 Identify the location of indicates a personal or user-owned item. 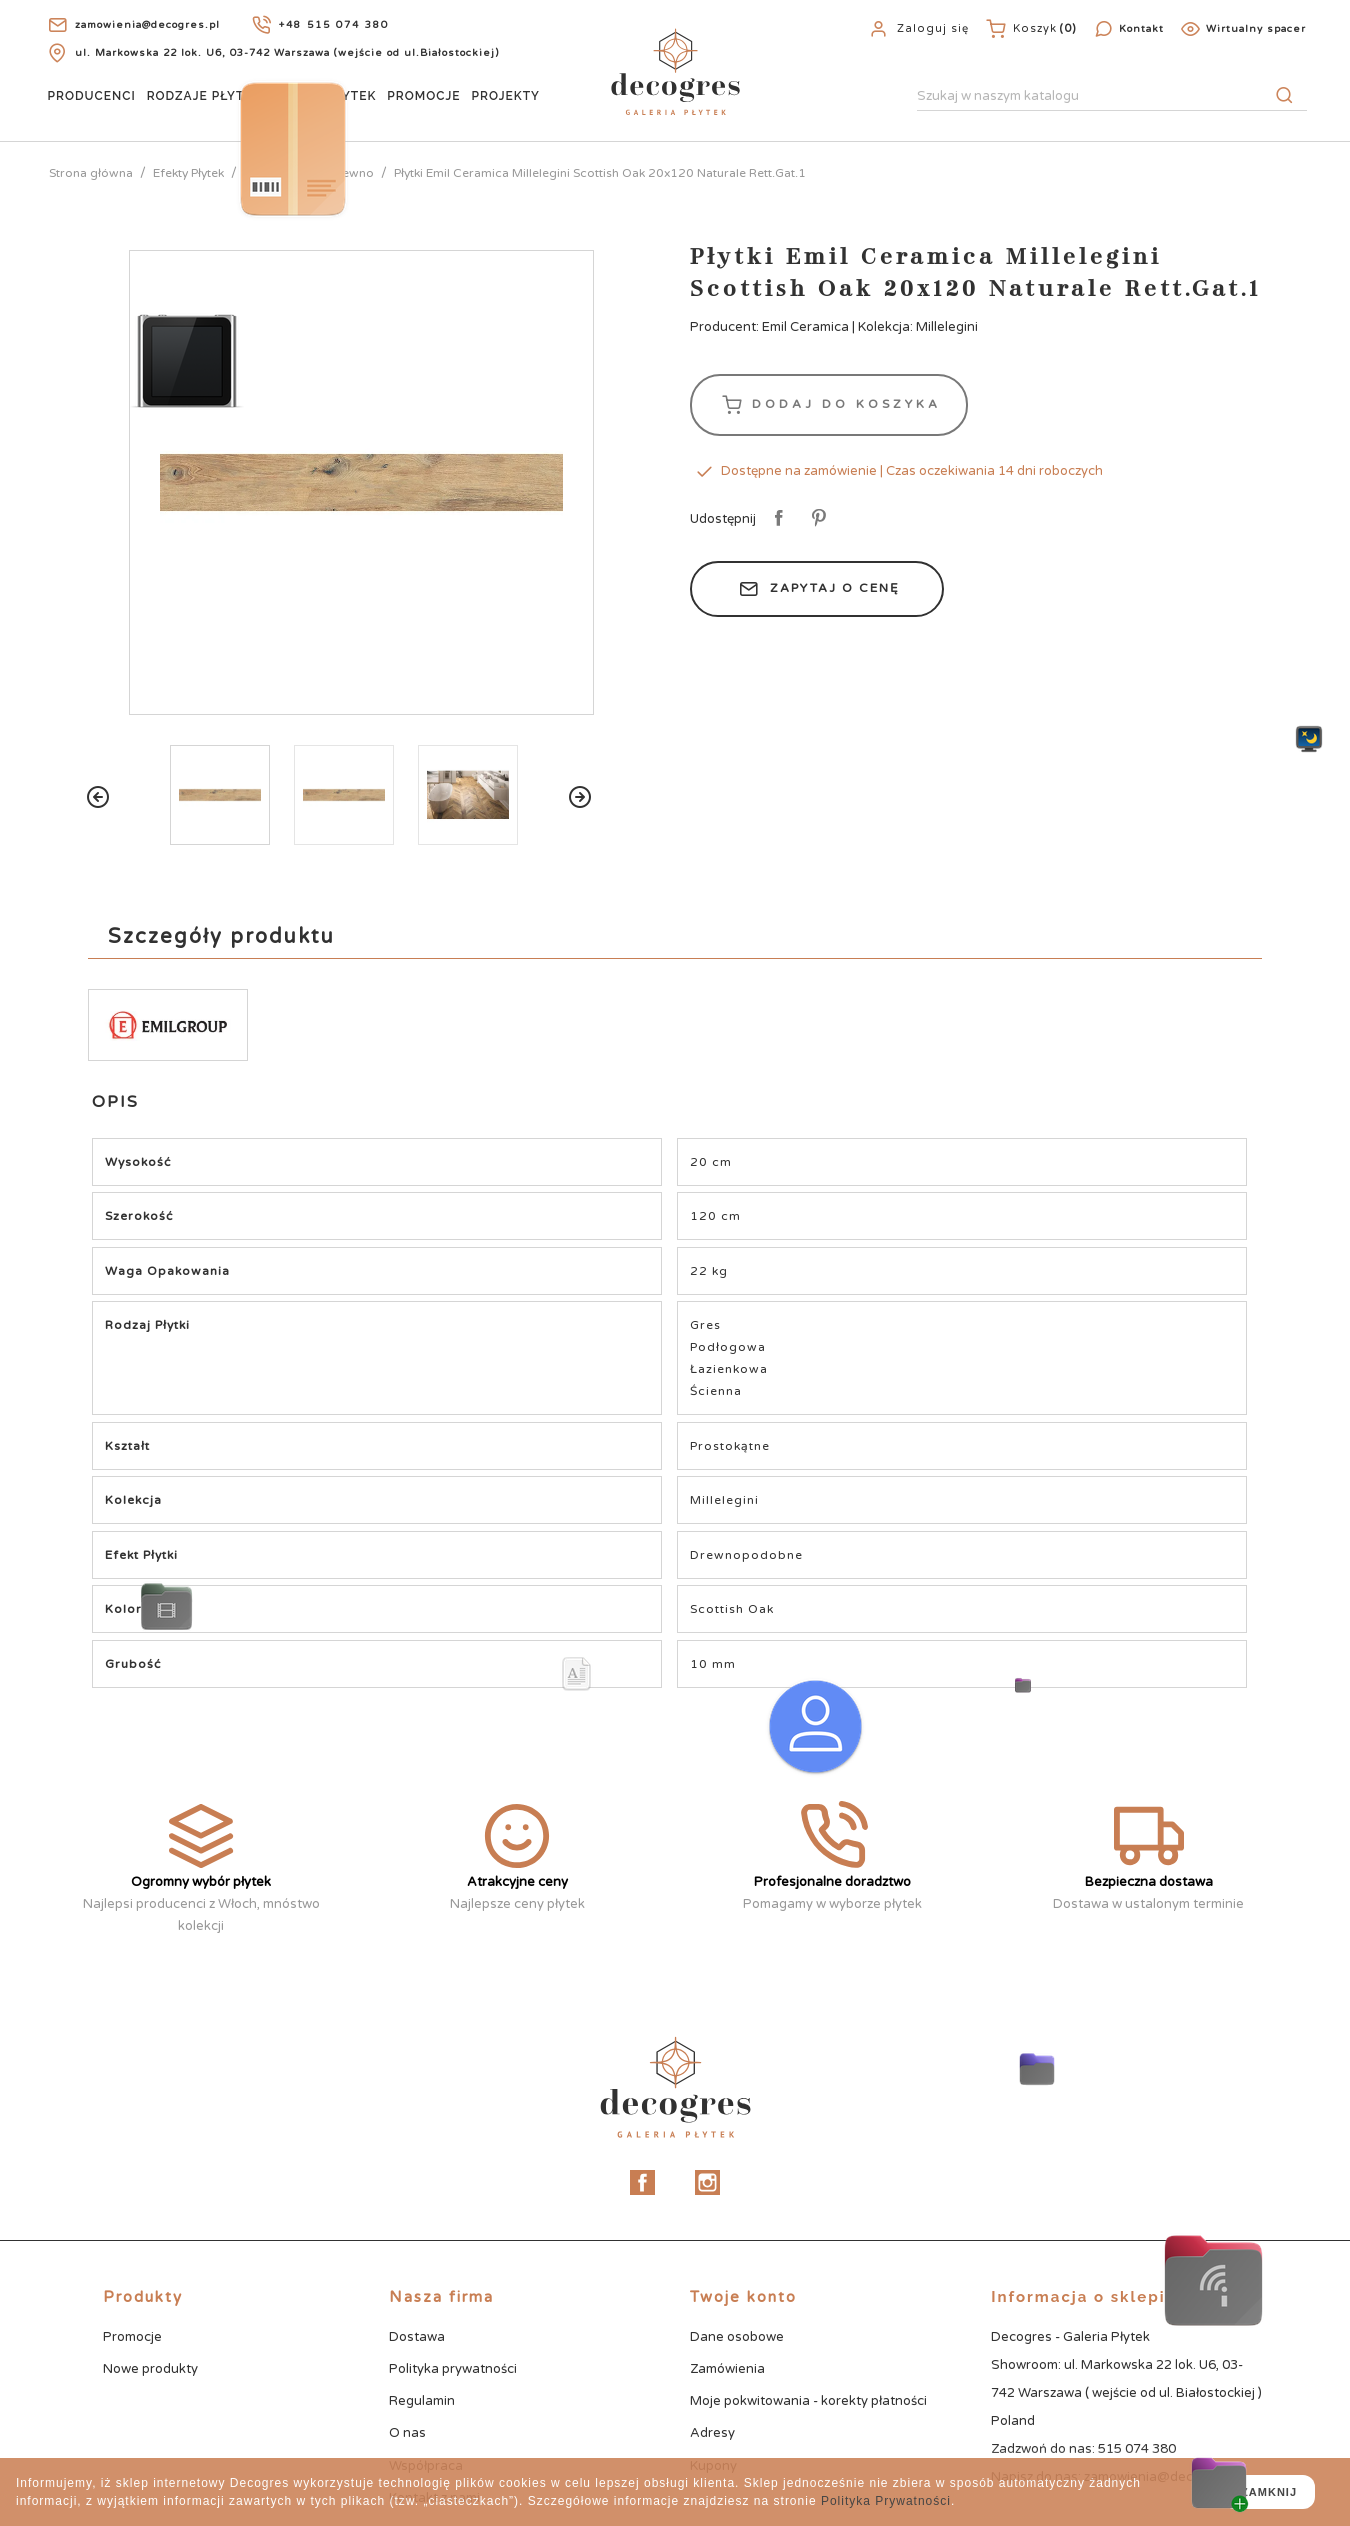
(815, 1726).